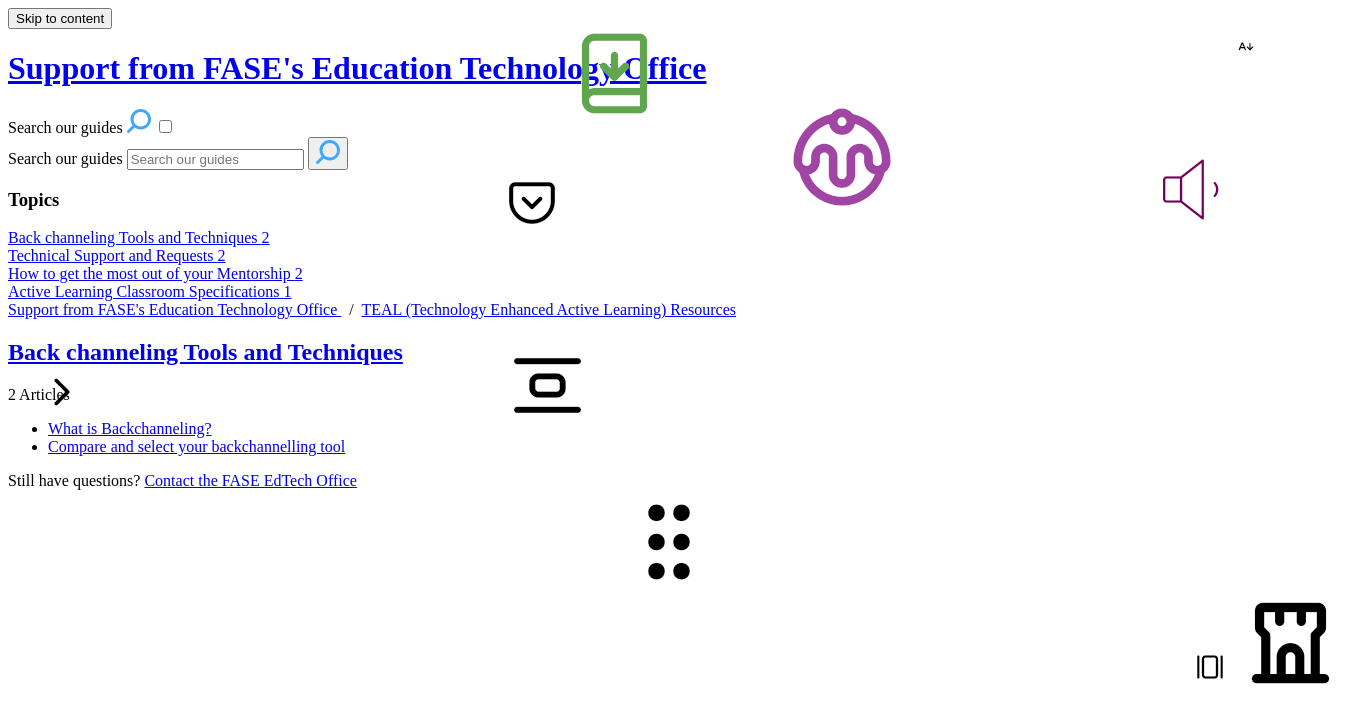 Image resolution: width=1351 pixels, height=720 pixels. I want to click on distribute vertical space evenly around selected elements, so click(547, 385).